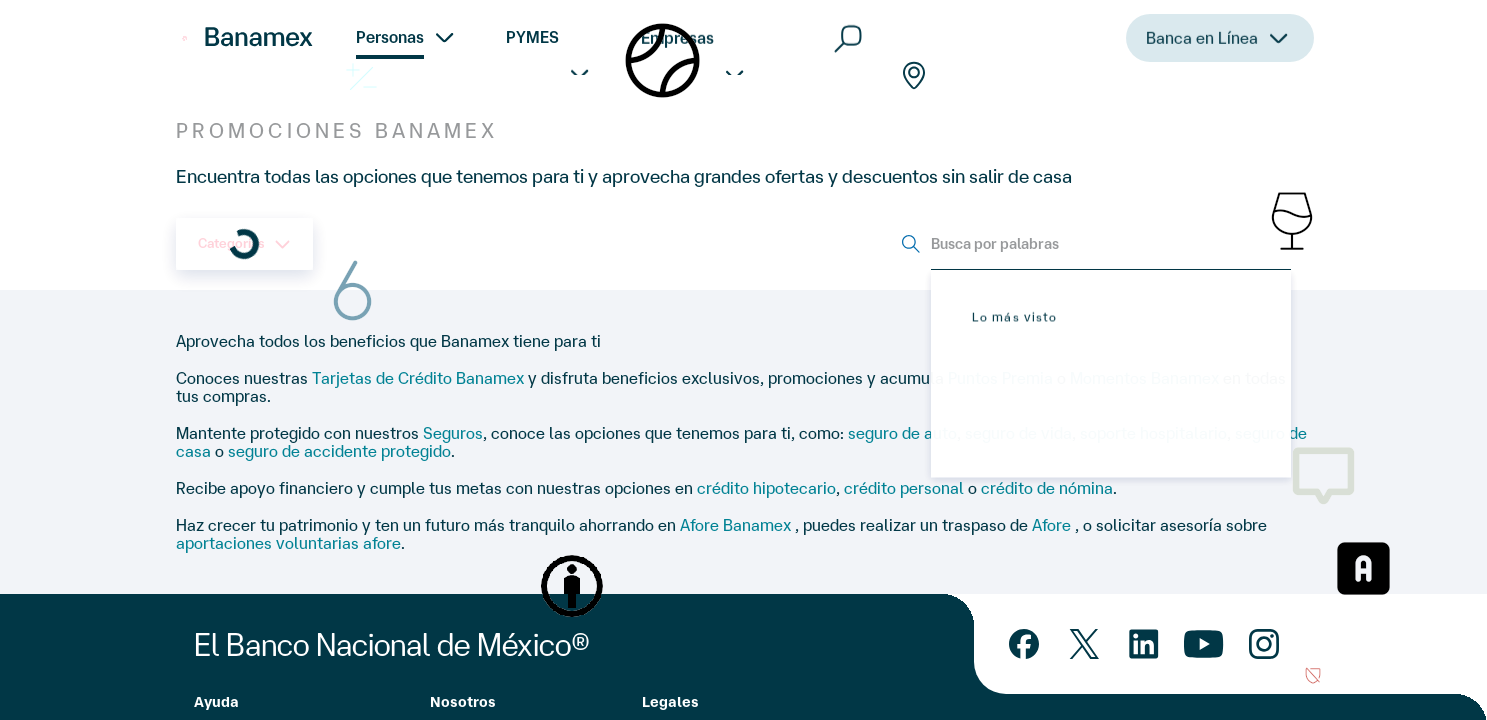  Describe the element at coordinates (1313, 675) in the screenshot. I see `indicates disabled or inactive protection` at that location.